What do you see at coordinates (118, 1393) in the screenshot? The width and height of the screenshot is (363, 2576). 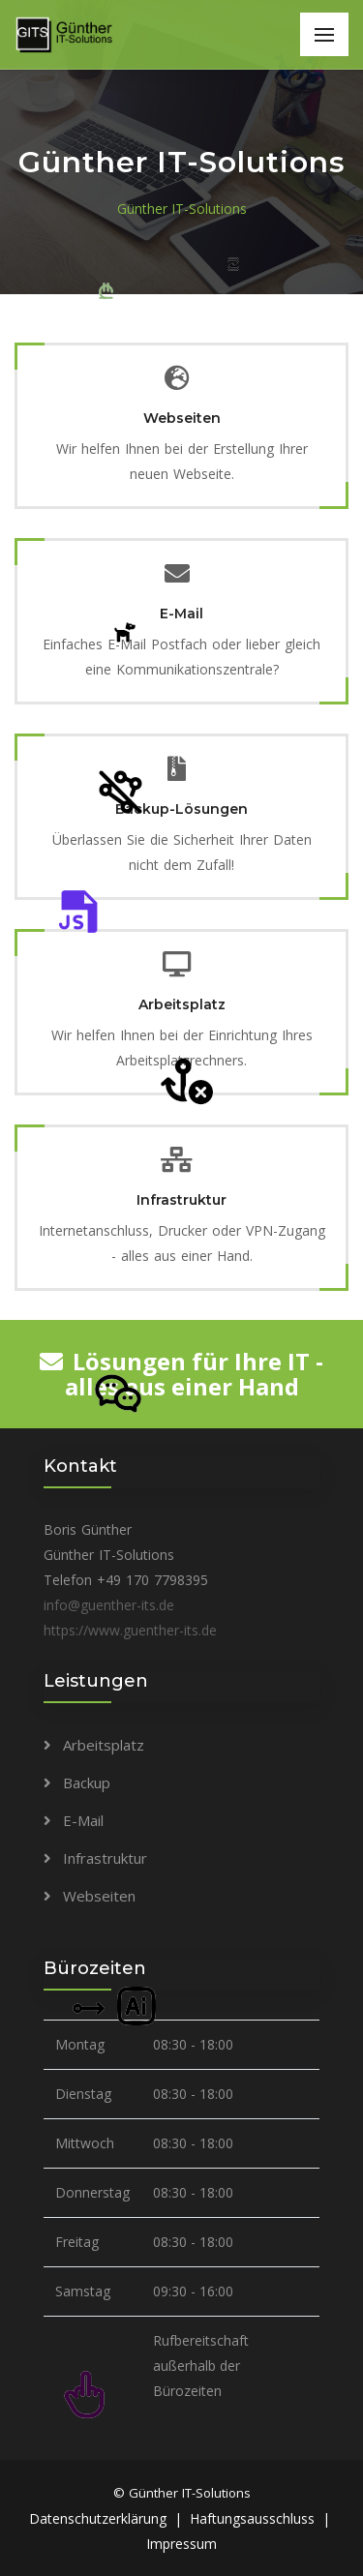 I see `open WeChat messaging app` at bounding box center [118, 1393].